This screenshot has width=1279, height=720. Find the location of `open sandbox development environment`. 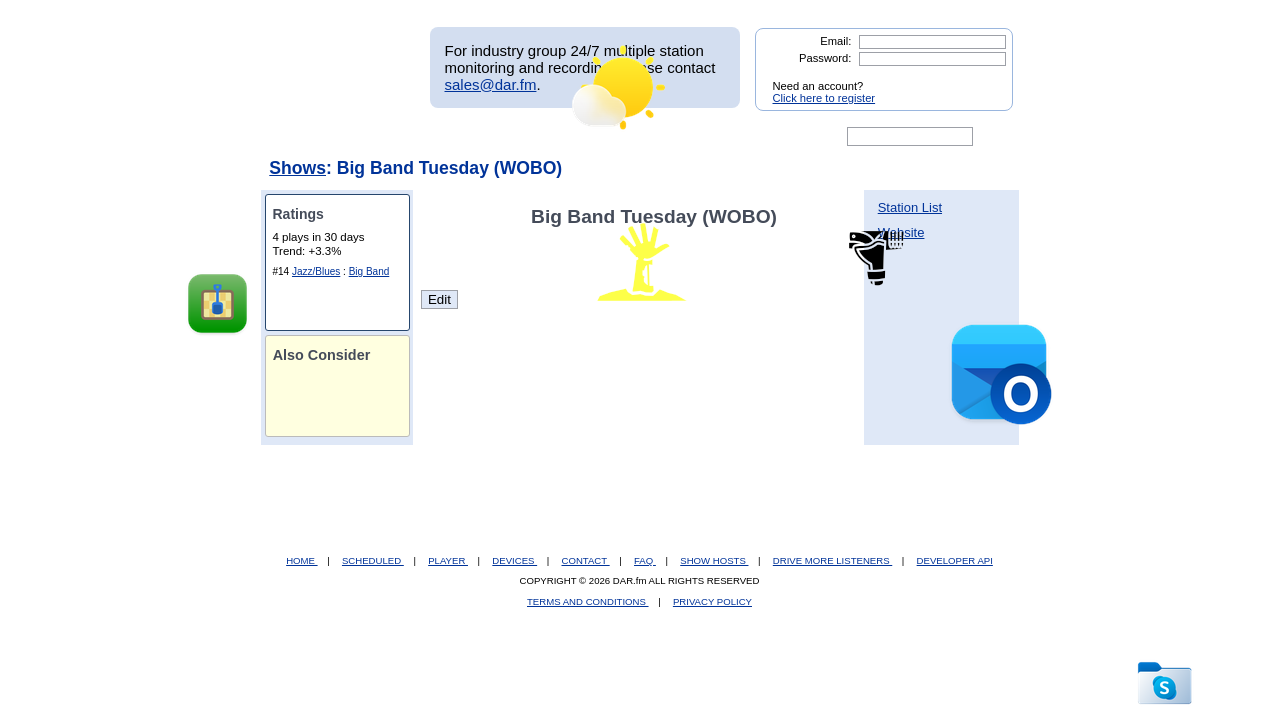

open sandbox development environment is located at coordinates (217, 303).